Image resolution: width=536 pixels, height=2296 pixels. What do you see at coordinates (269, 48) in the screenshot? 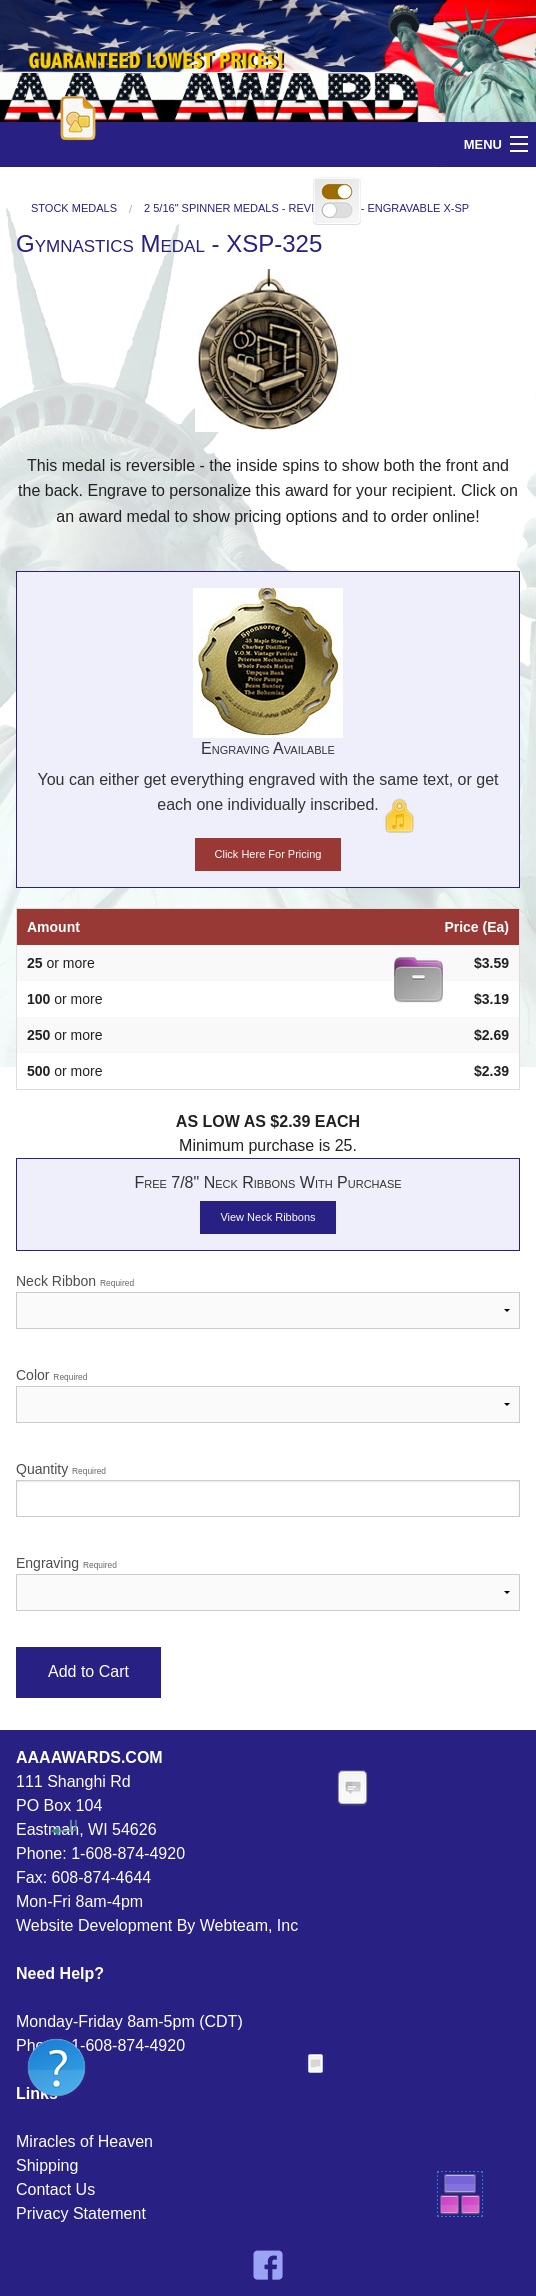
I see `apply strikethrough formatting to selected text` at bounding box center [269, 48].